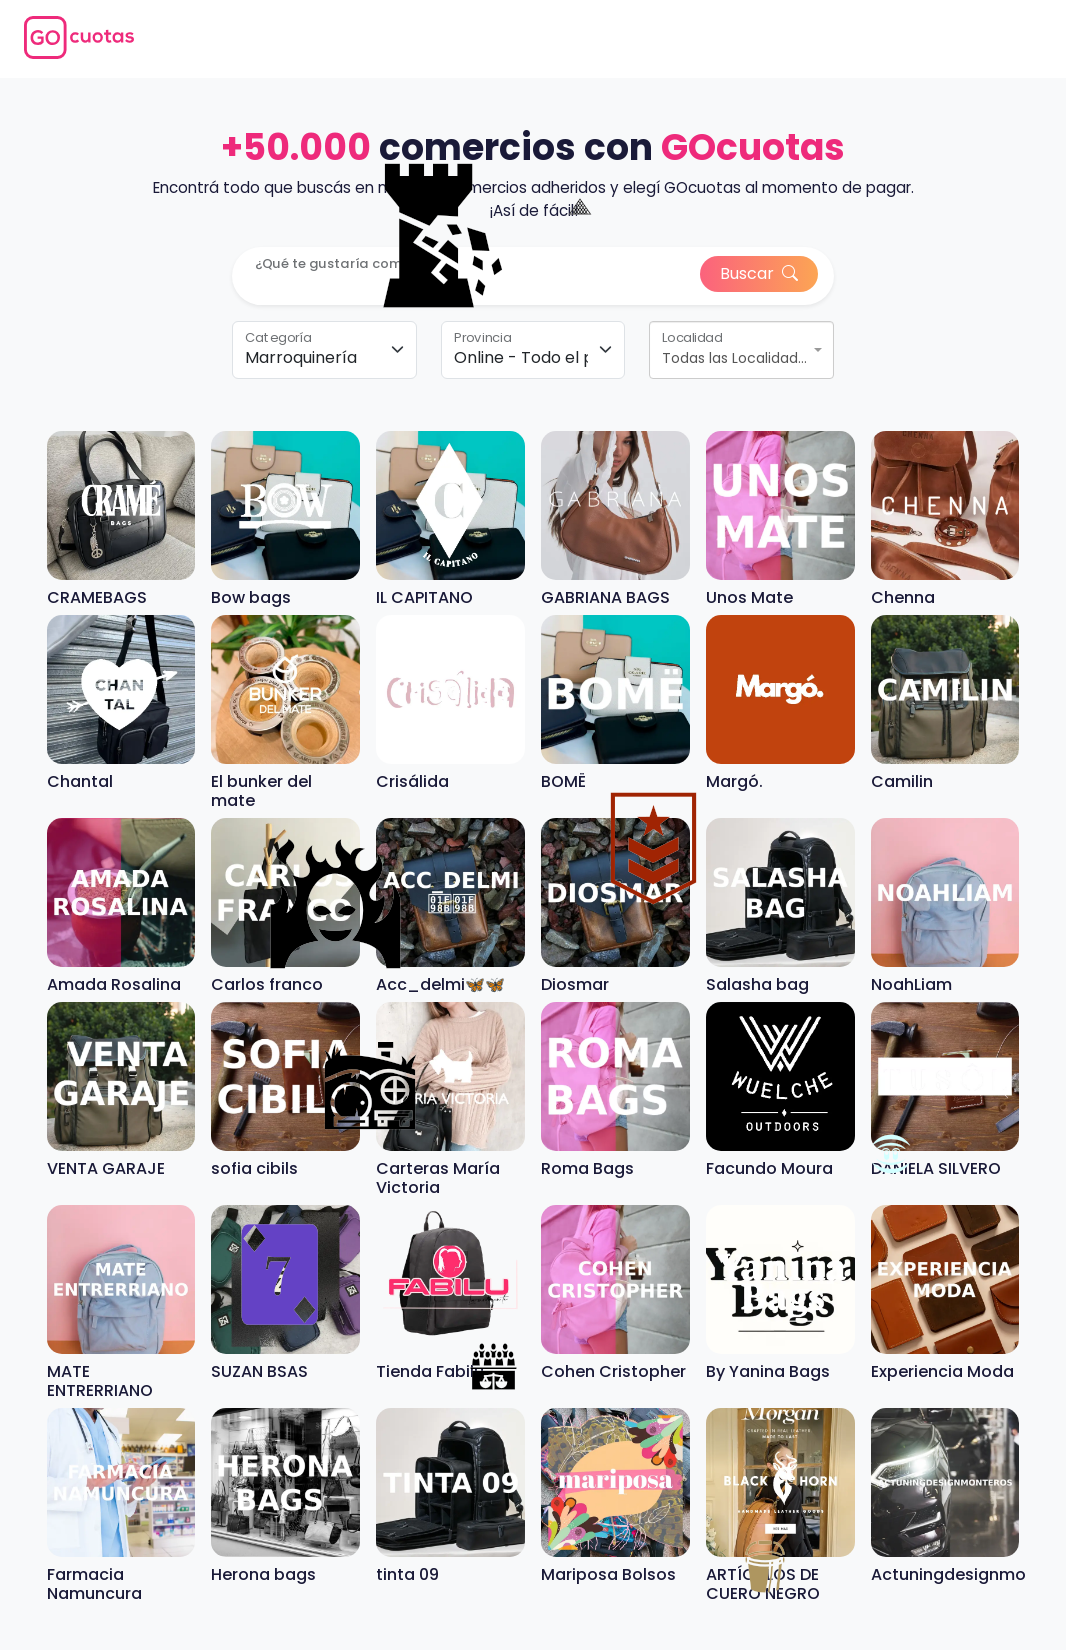 This screenshot has height=1650, width=1066. I want to click on a stylized character or avatar icon, so click(891, 1154).